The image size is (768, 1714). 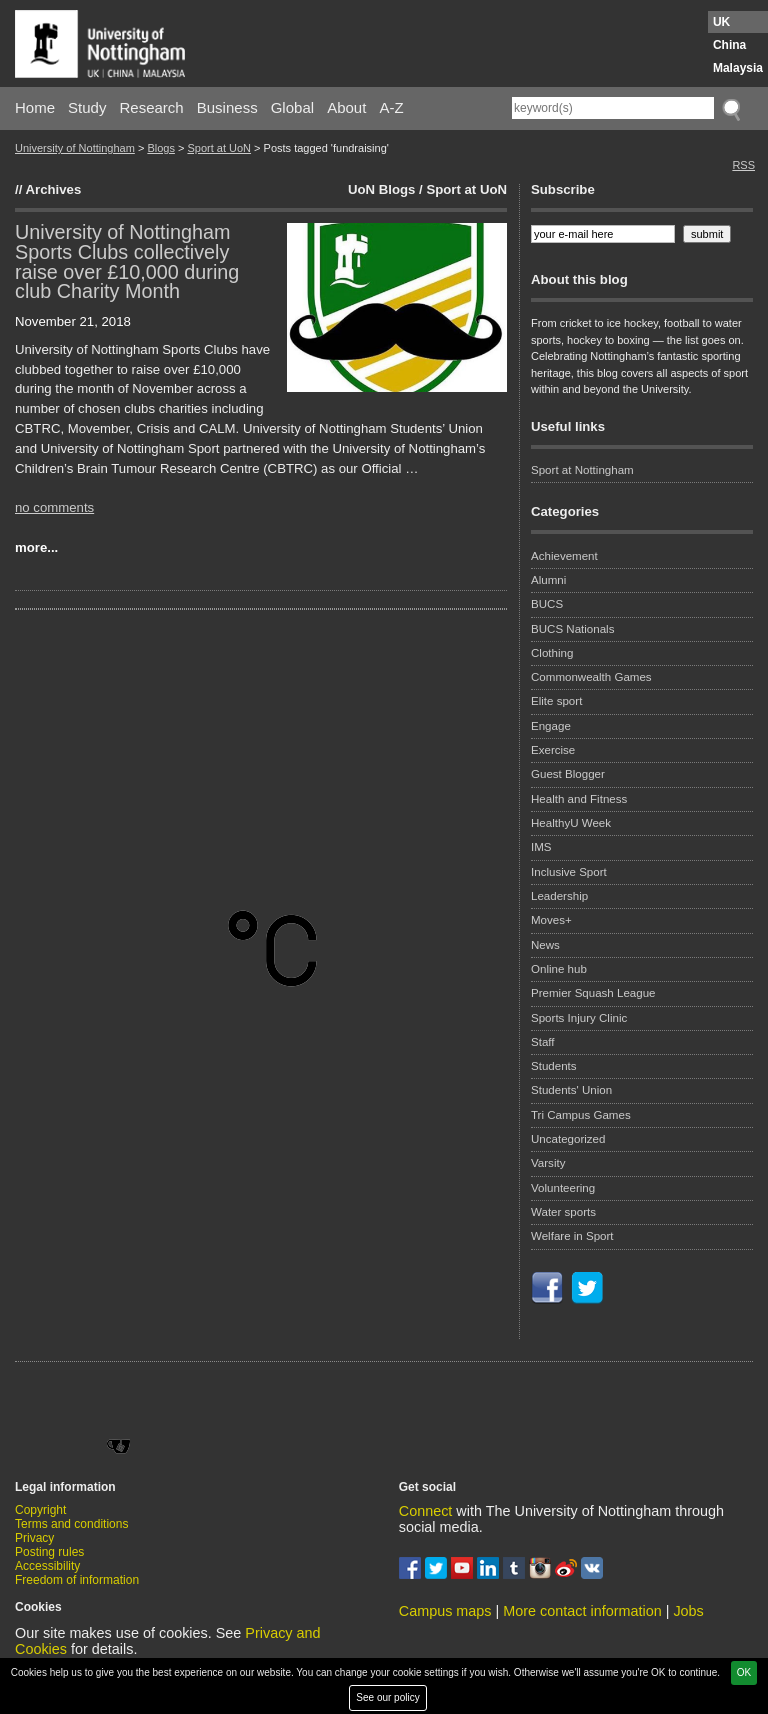 I want to click on indicates temperature displayed in celsius, so click(x=274, y=948).